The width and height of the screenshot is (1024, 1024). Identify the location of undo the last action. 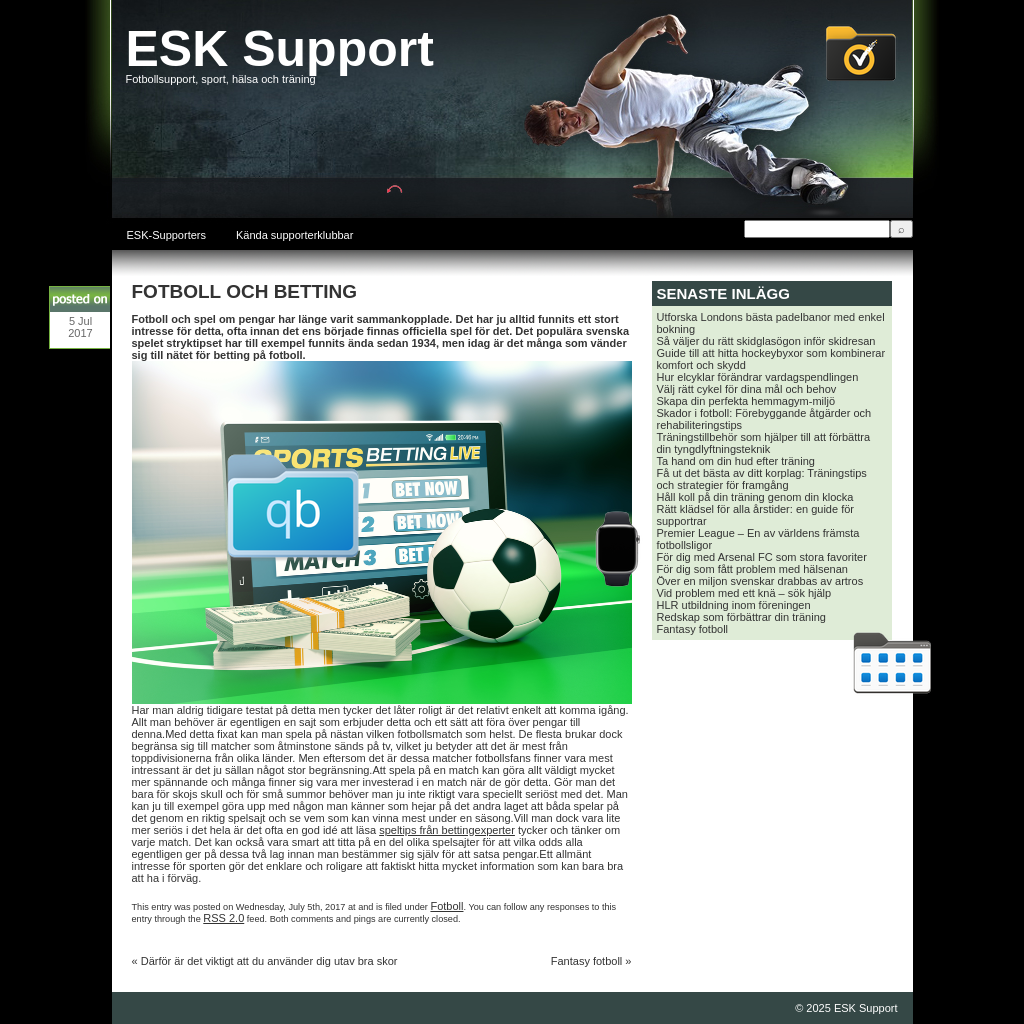
(395, 189).